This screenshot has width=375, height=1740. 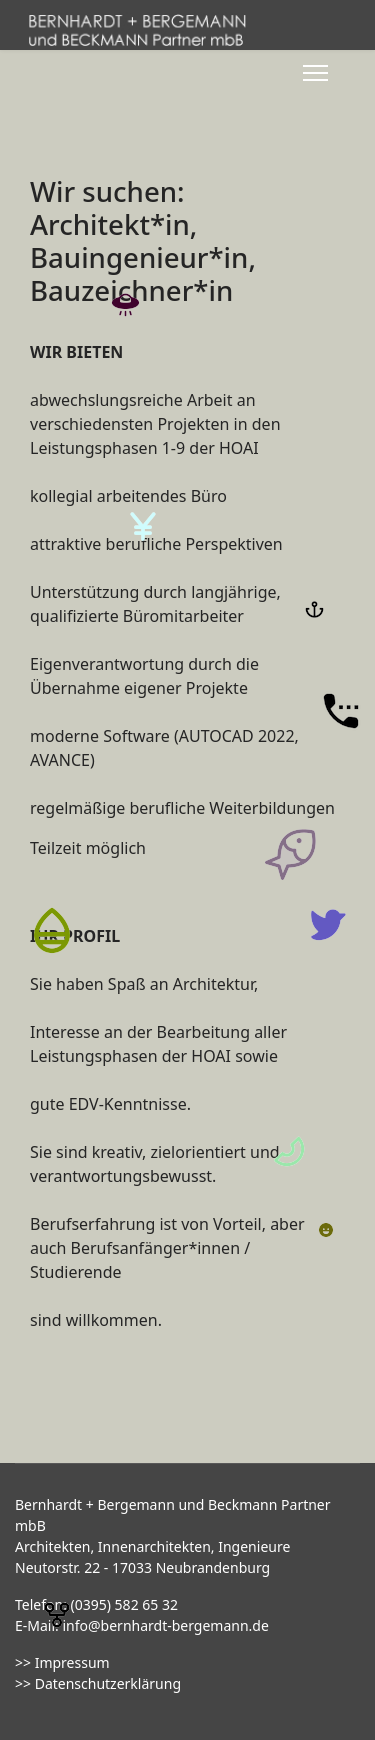 I want to click on browse seafood or fish-related content, so click(x=293, y=852).